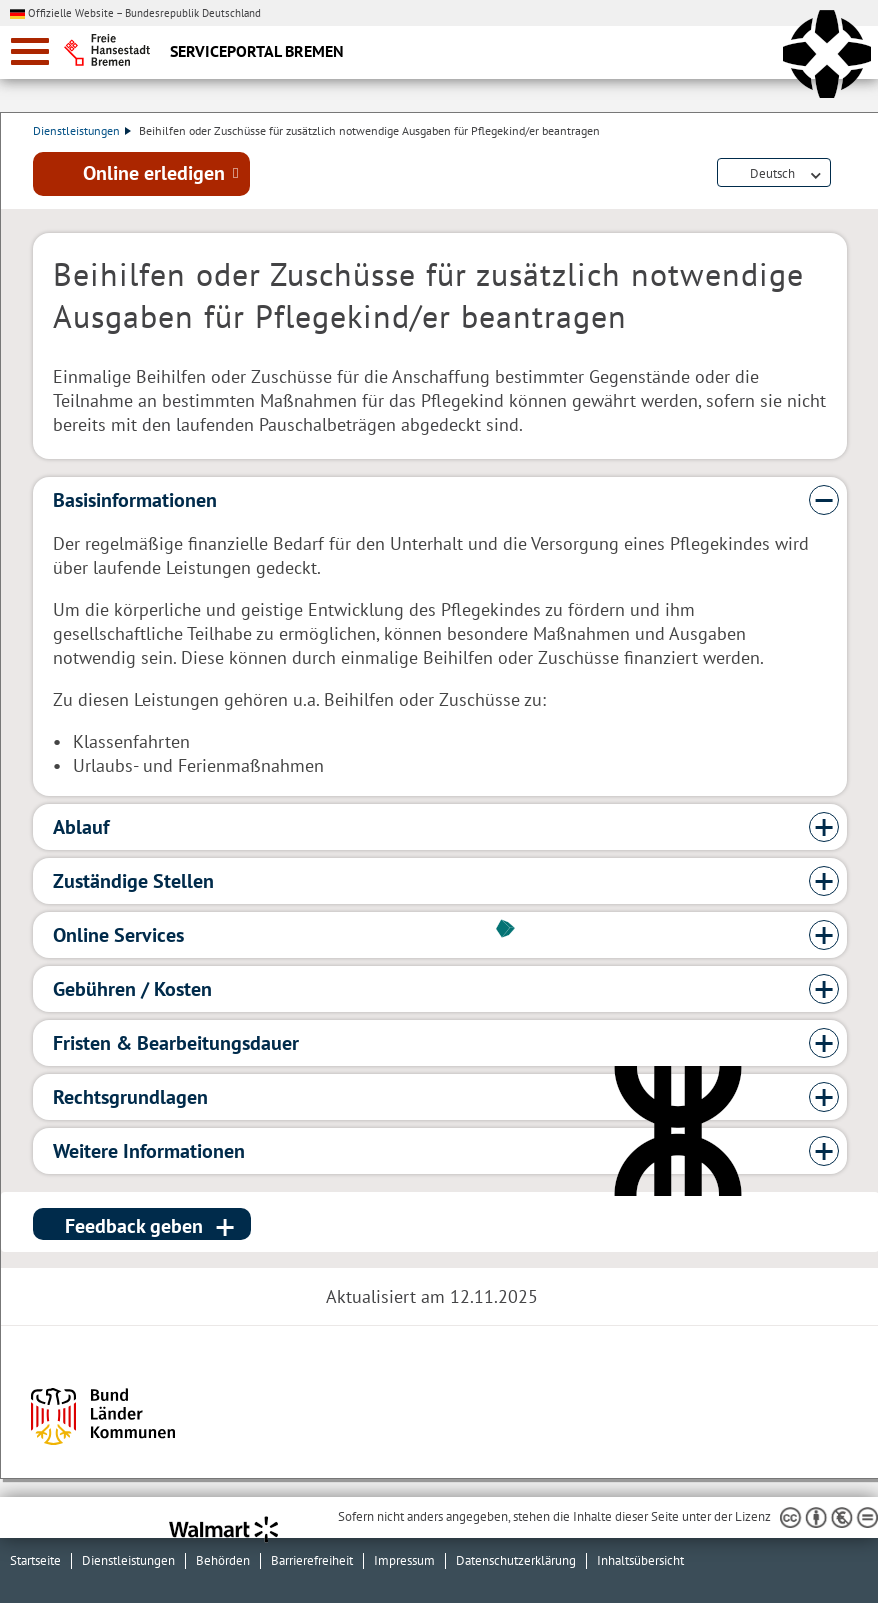  I want to click on open the Shenzhen Metro app, so click(678, 1131).